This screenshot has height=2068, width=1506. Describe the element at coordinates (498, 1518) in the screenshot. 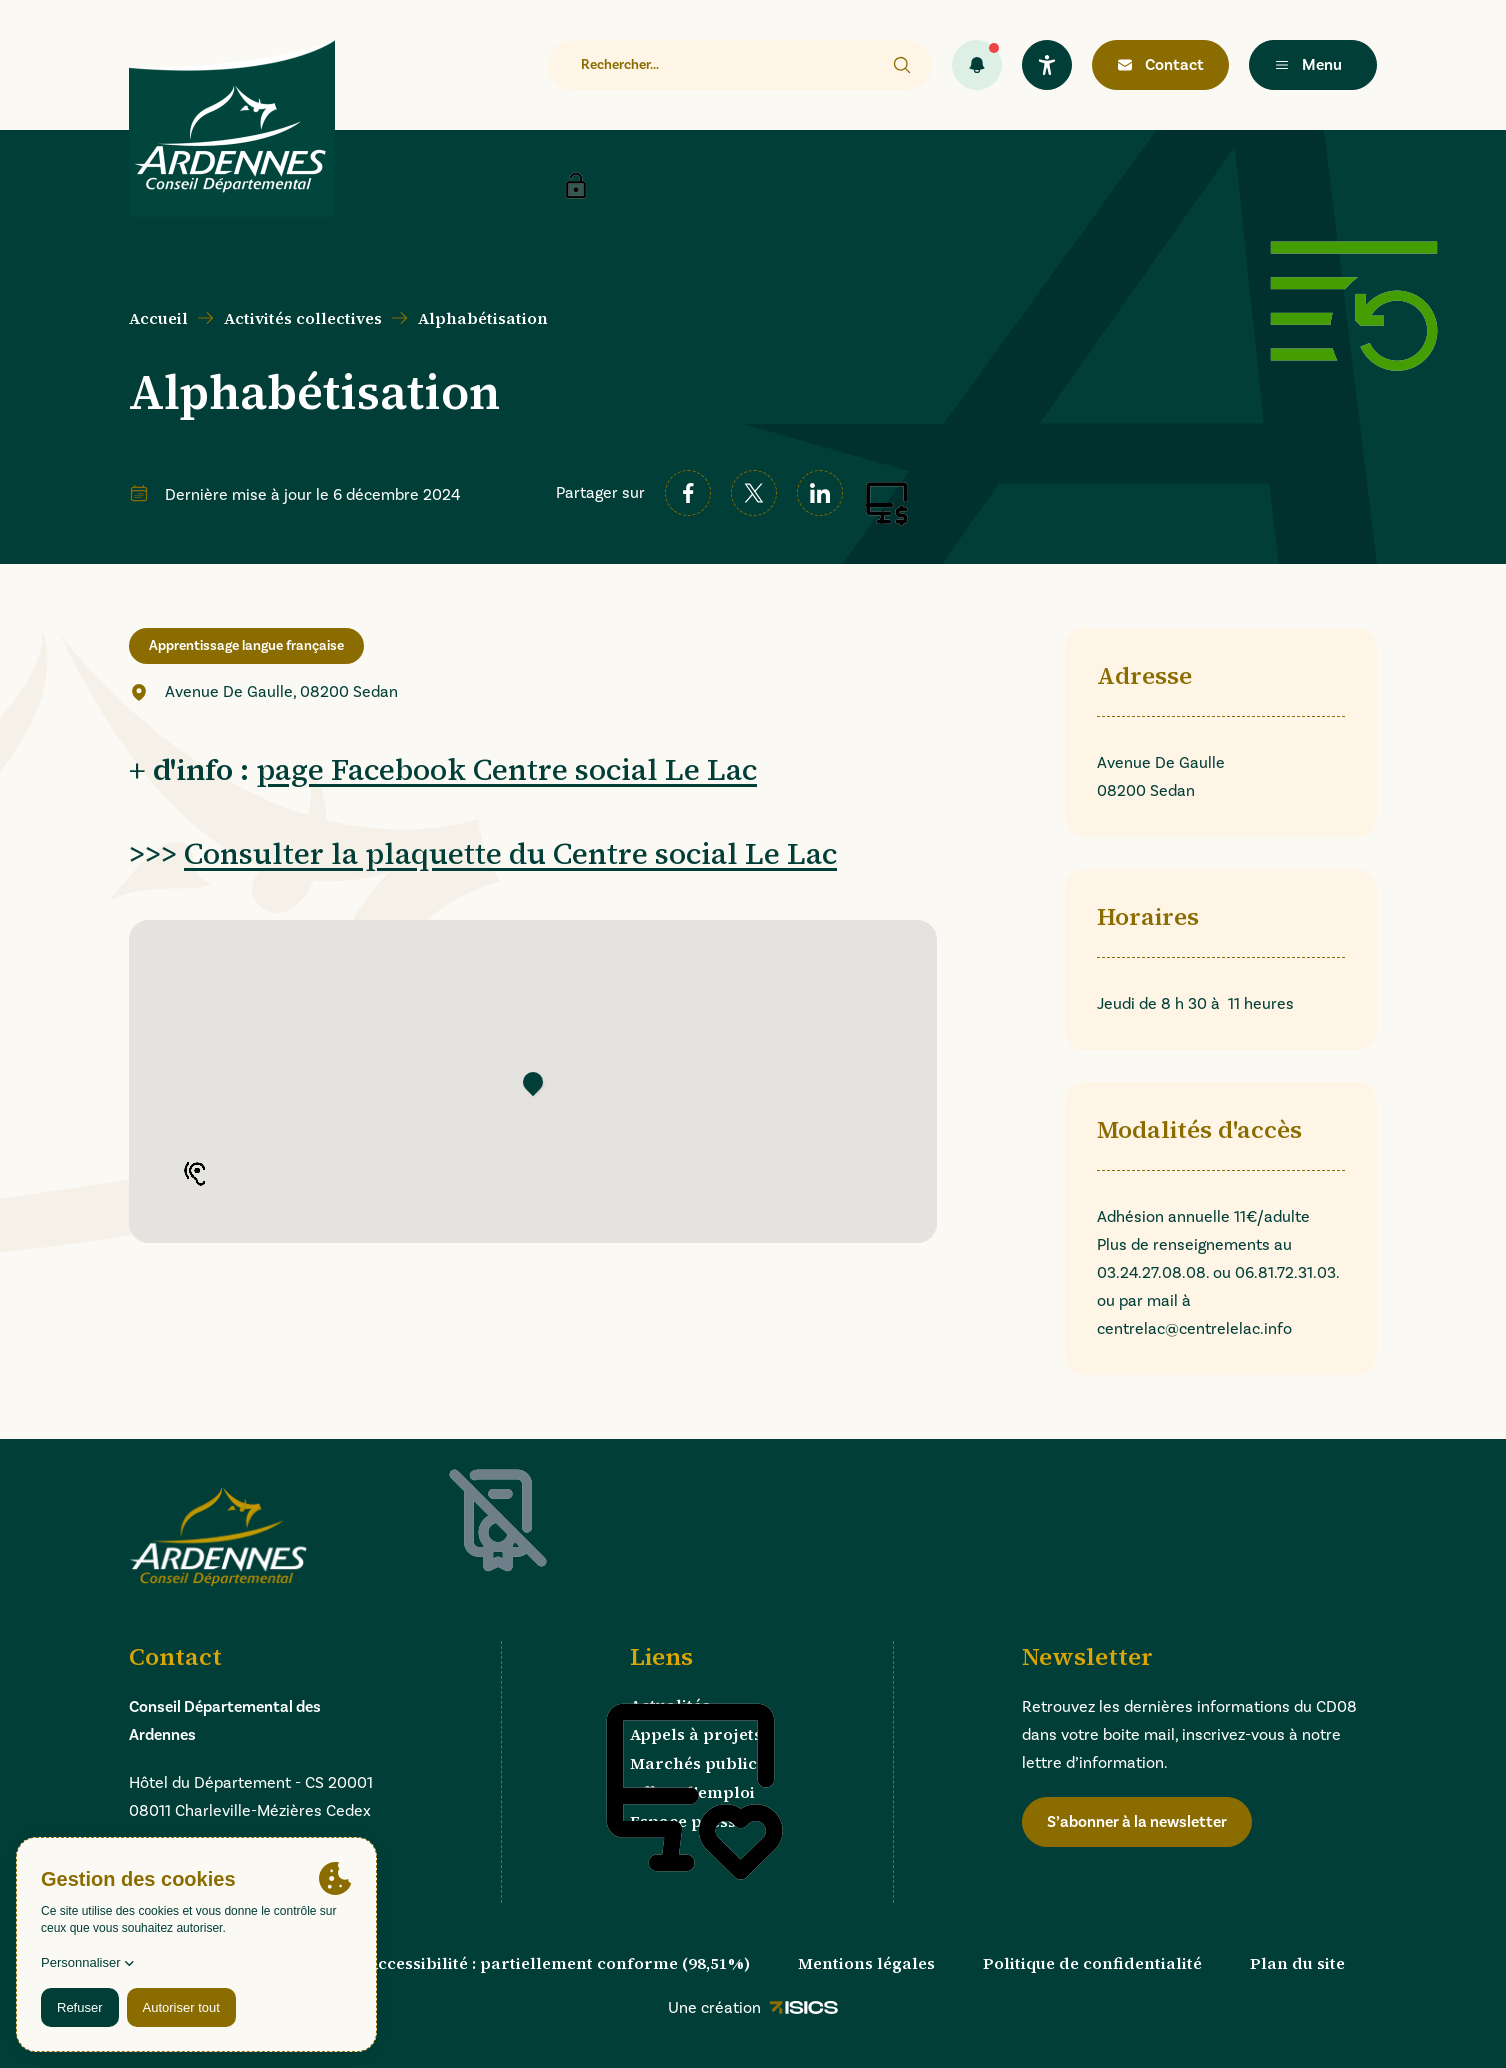

I see `certificate or credential unavailable` at that location.